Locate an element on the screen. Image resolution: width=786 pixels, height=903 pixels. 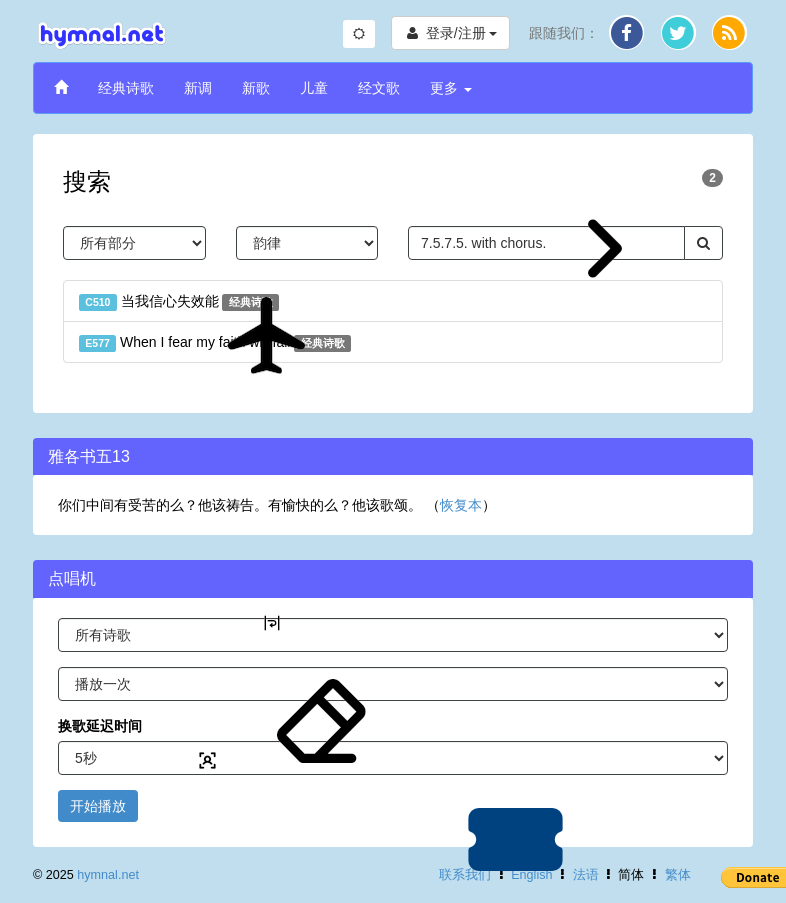
access your tickets or passes is located at coordinates (515, 839).